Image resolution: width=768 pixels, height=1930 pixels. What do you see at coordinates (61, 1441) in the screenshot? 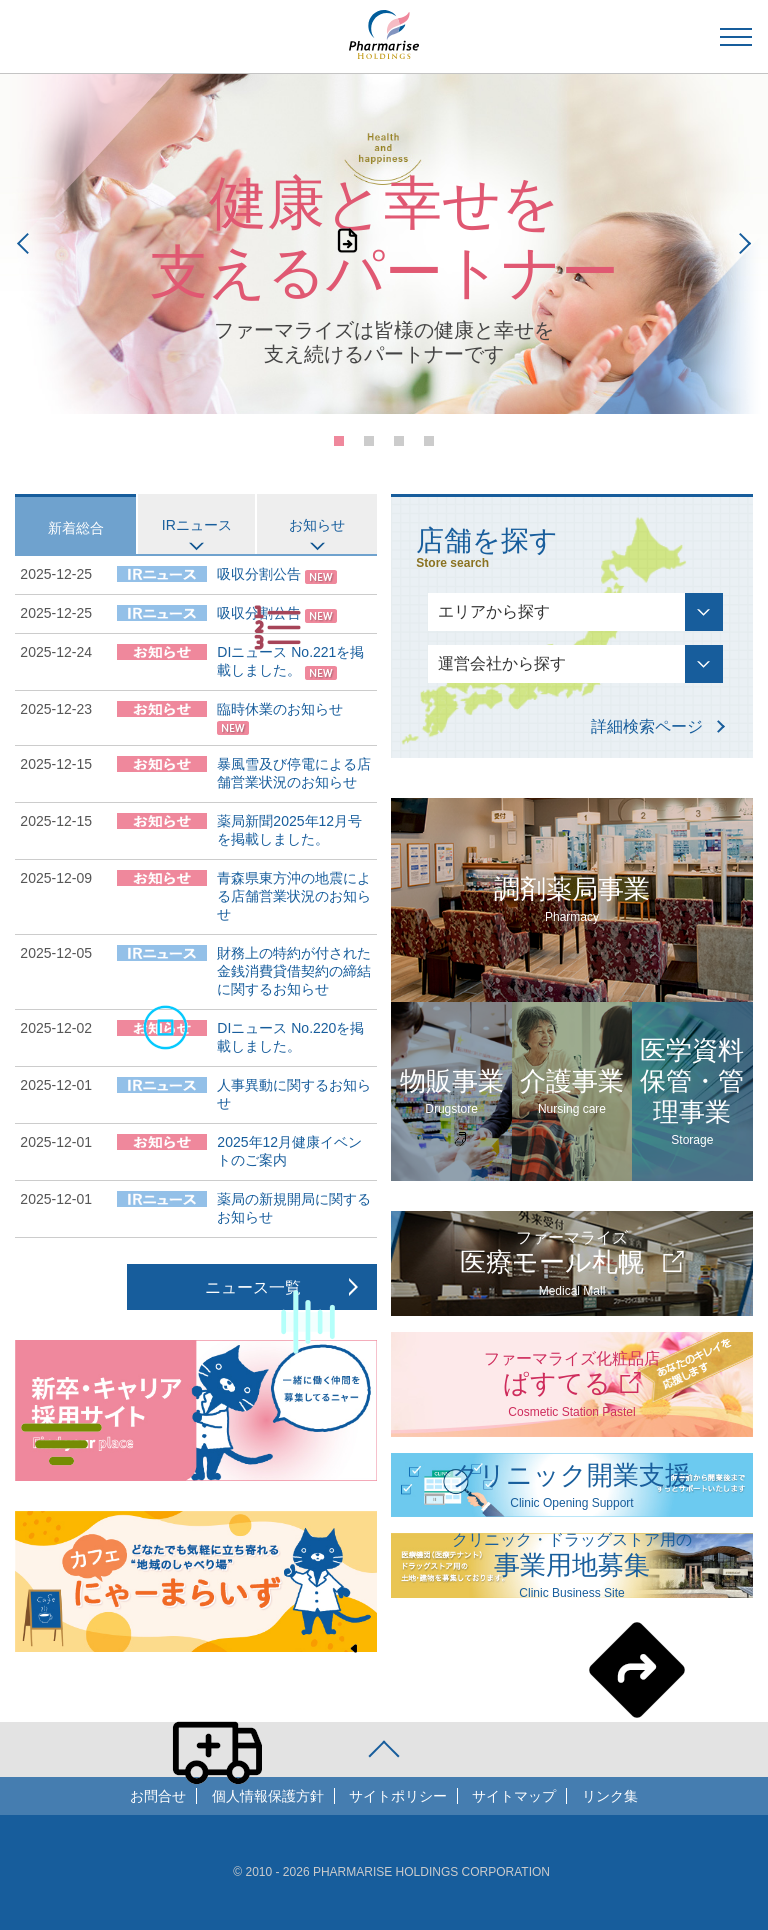
I see `filter or sort content` at bounding box center [61, 1441].